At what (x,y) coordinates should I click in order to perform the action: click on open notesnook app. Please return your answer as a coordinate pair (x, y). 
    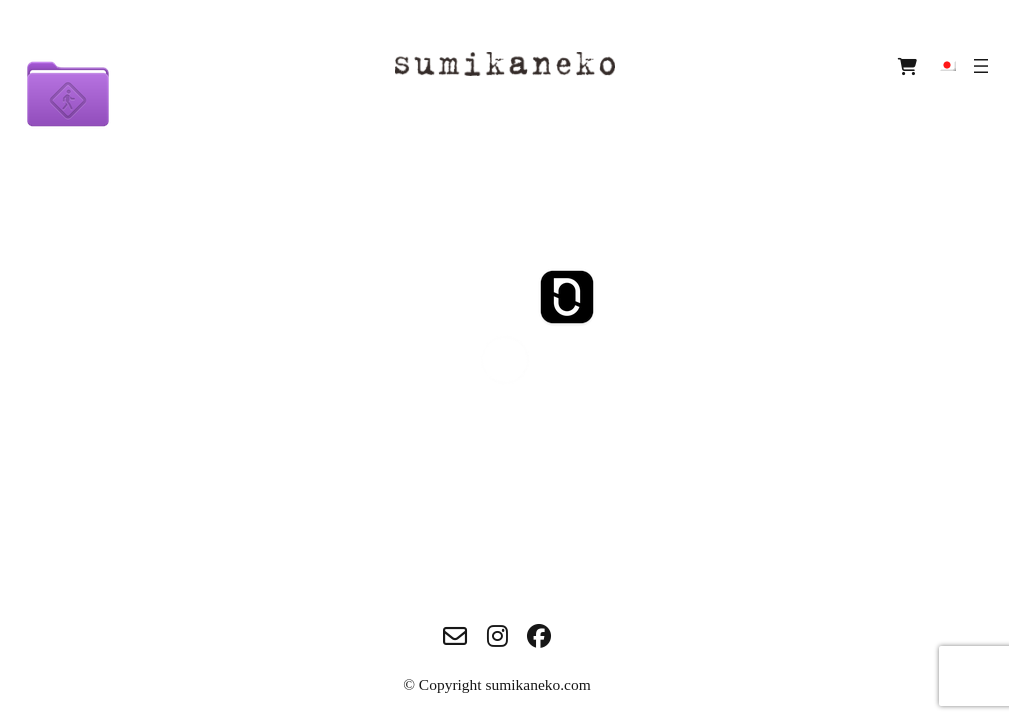
    Looking at the image, I should click on (567, 297).